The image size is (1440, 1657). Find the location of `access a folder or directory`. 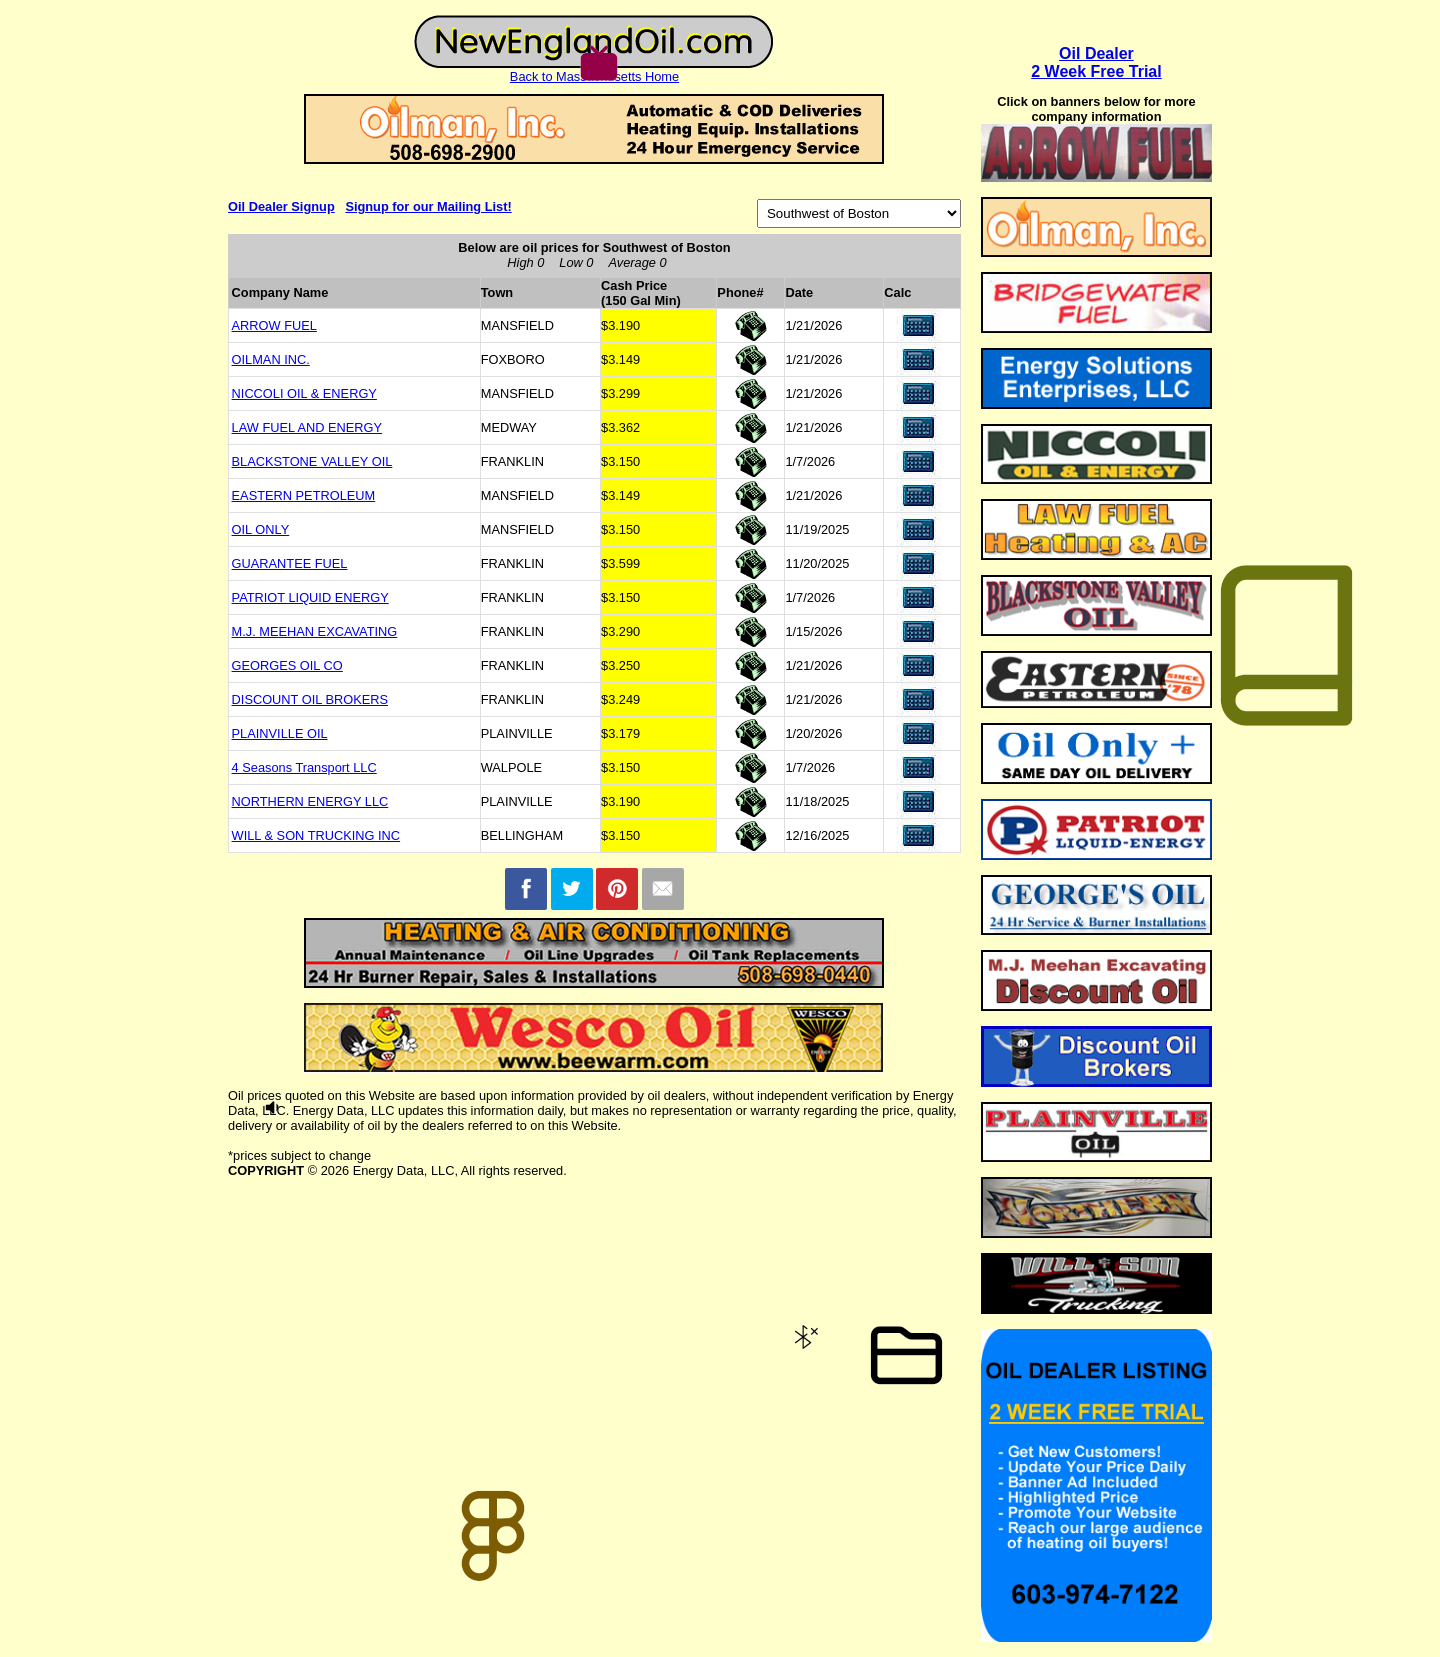

access a folder or directory is located at coordinates (906, 1357).